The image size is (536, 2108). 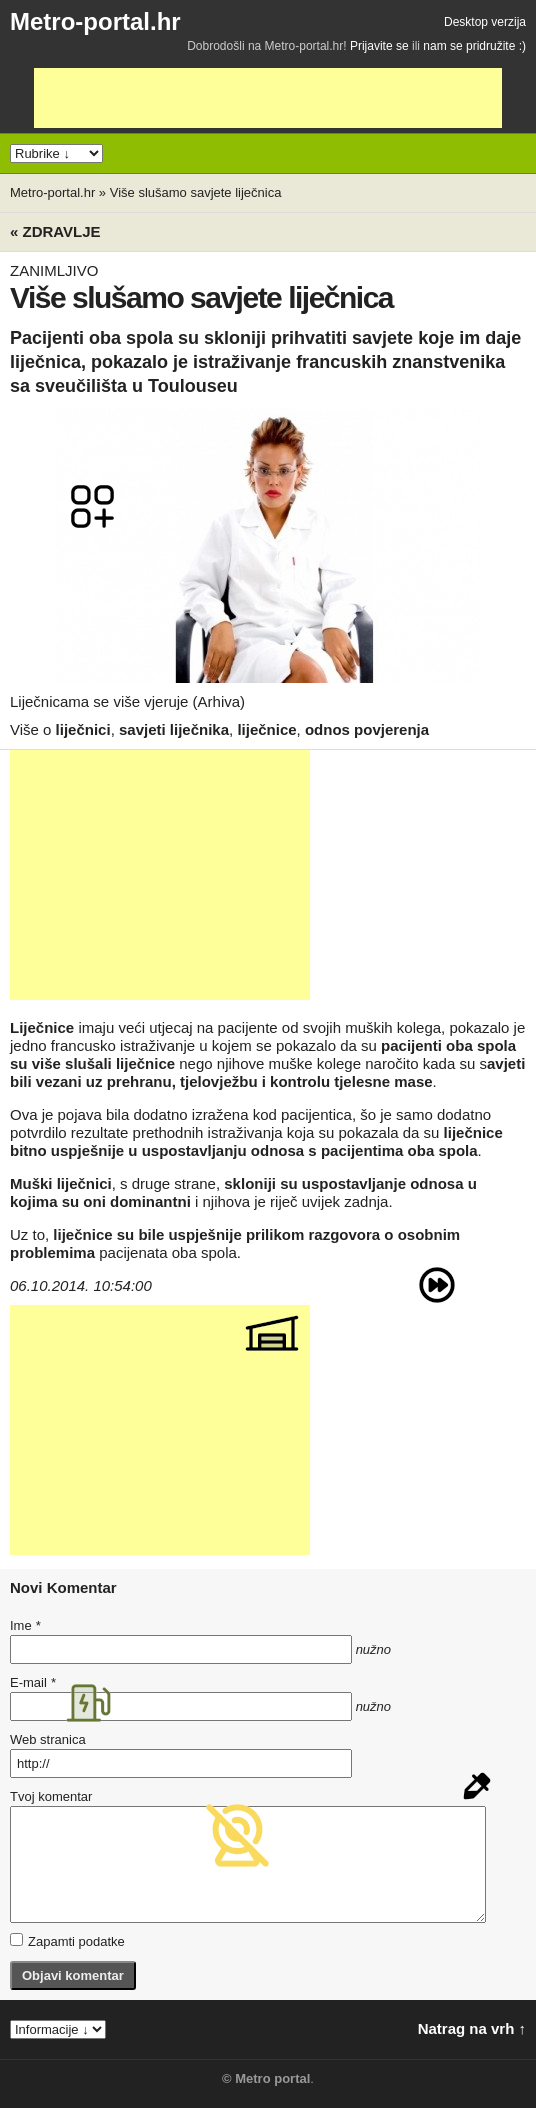 What do you see at coordinates (272, 1335) in the screenshot?
I see `access warehouse or storage inventory` at bounding box center [272, 1335].